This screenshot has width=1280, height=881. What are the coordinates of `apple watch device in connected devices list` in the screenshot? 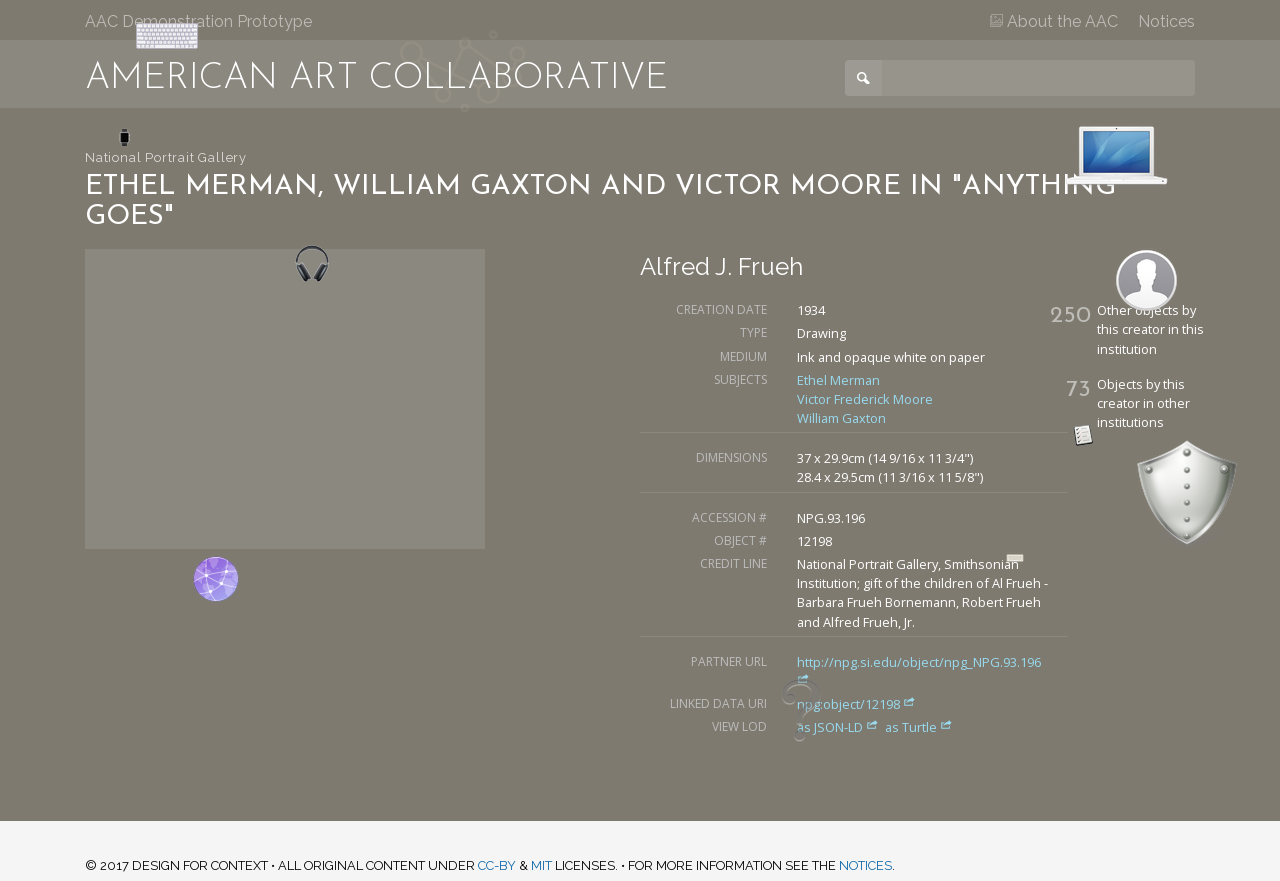 It's located at (124, 137).